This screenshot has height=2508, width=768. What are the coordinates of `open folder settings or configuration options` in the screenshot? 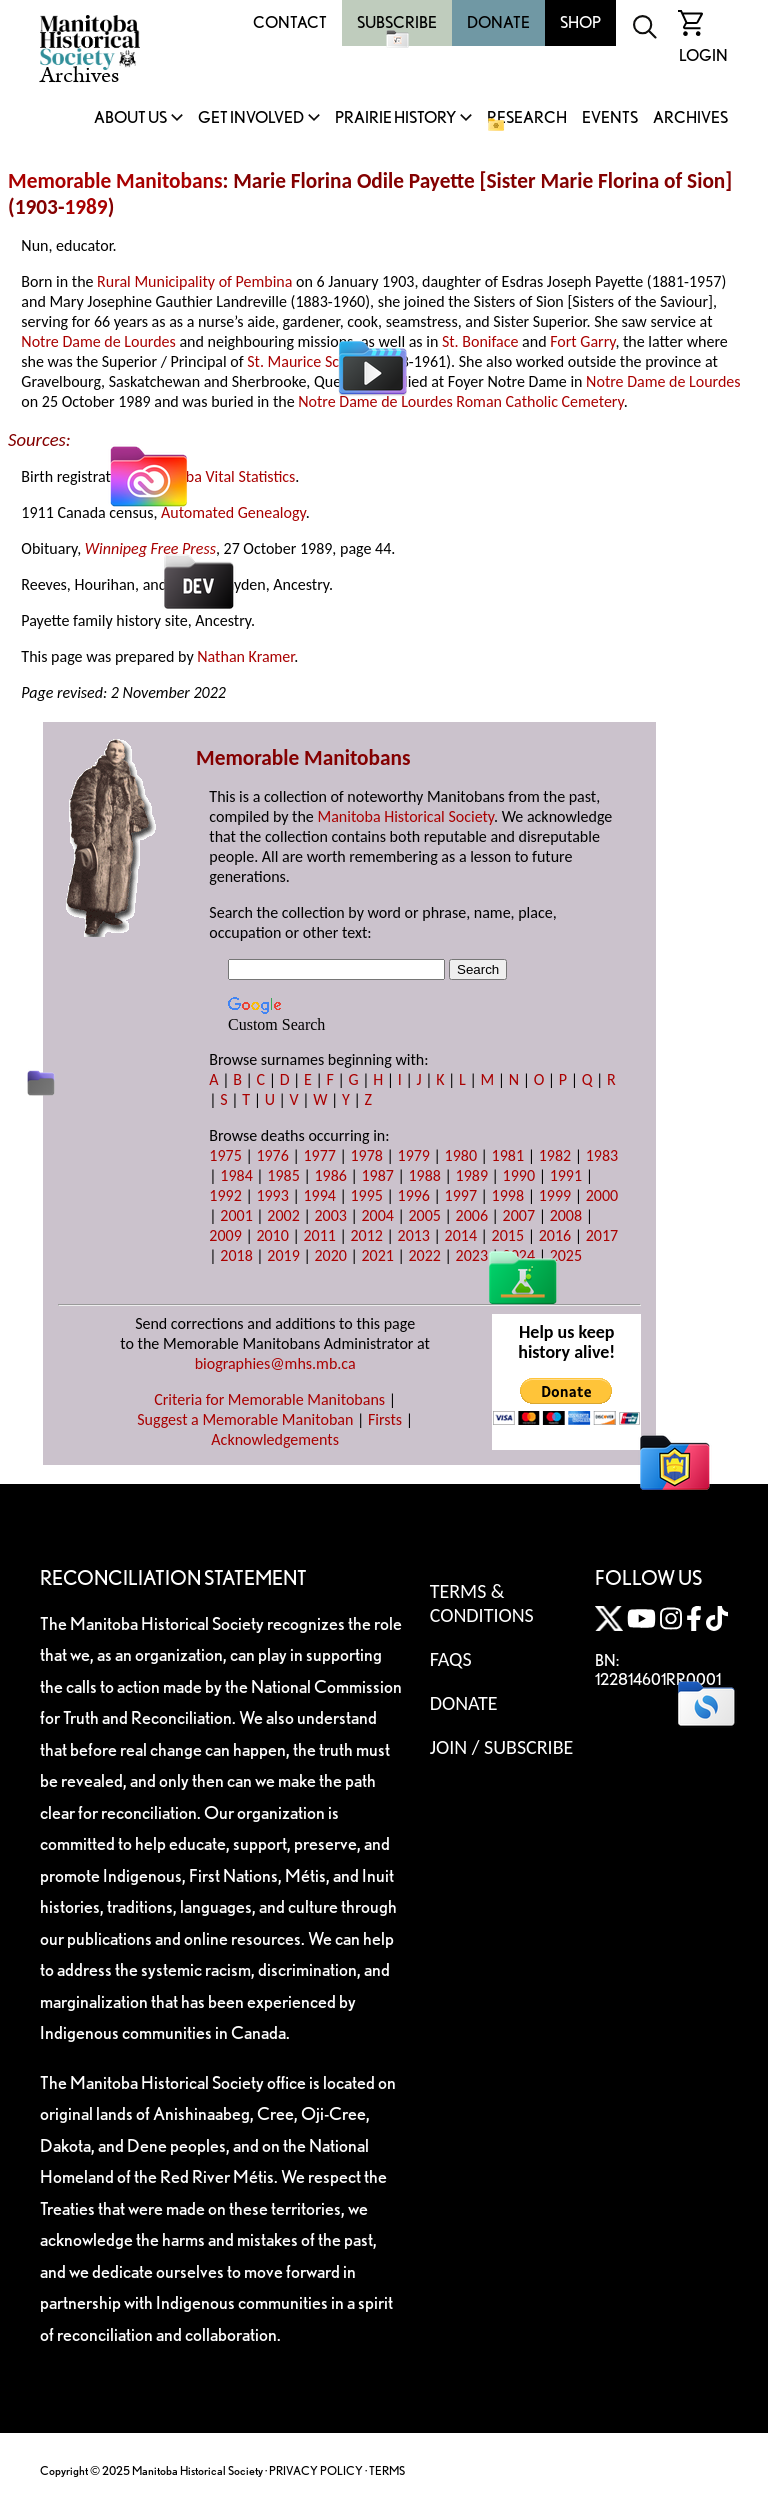 It's located at (496, 125).